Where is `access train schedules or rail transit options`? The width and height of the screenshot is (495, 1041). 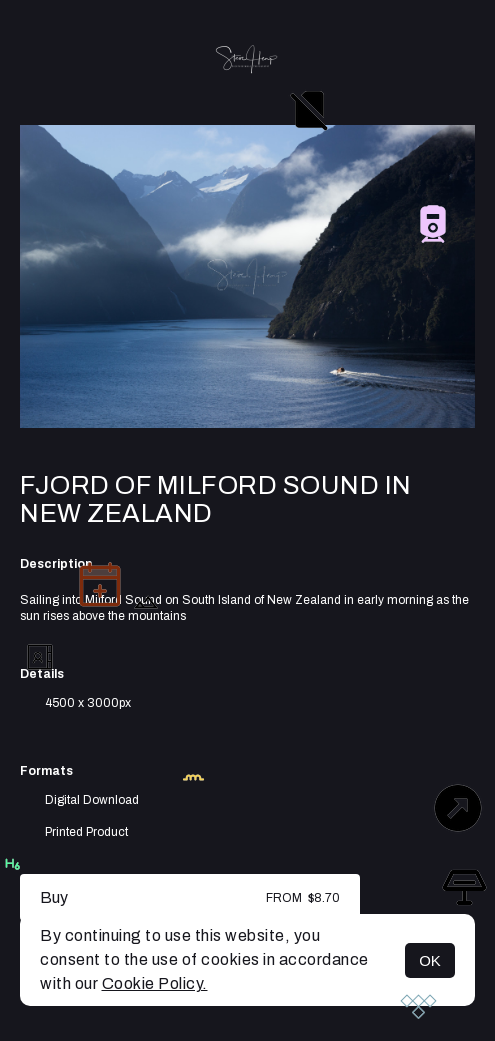 access train schedules or rail transit options is located at coordinates (433, 224).